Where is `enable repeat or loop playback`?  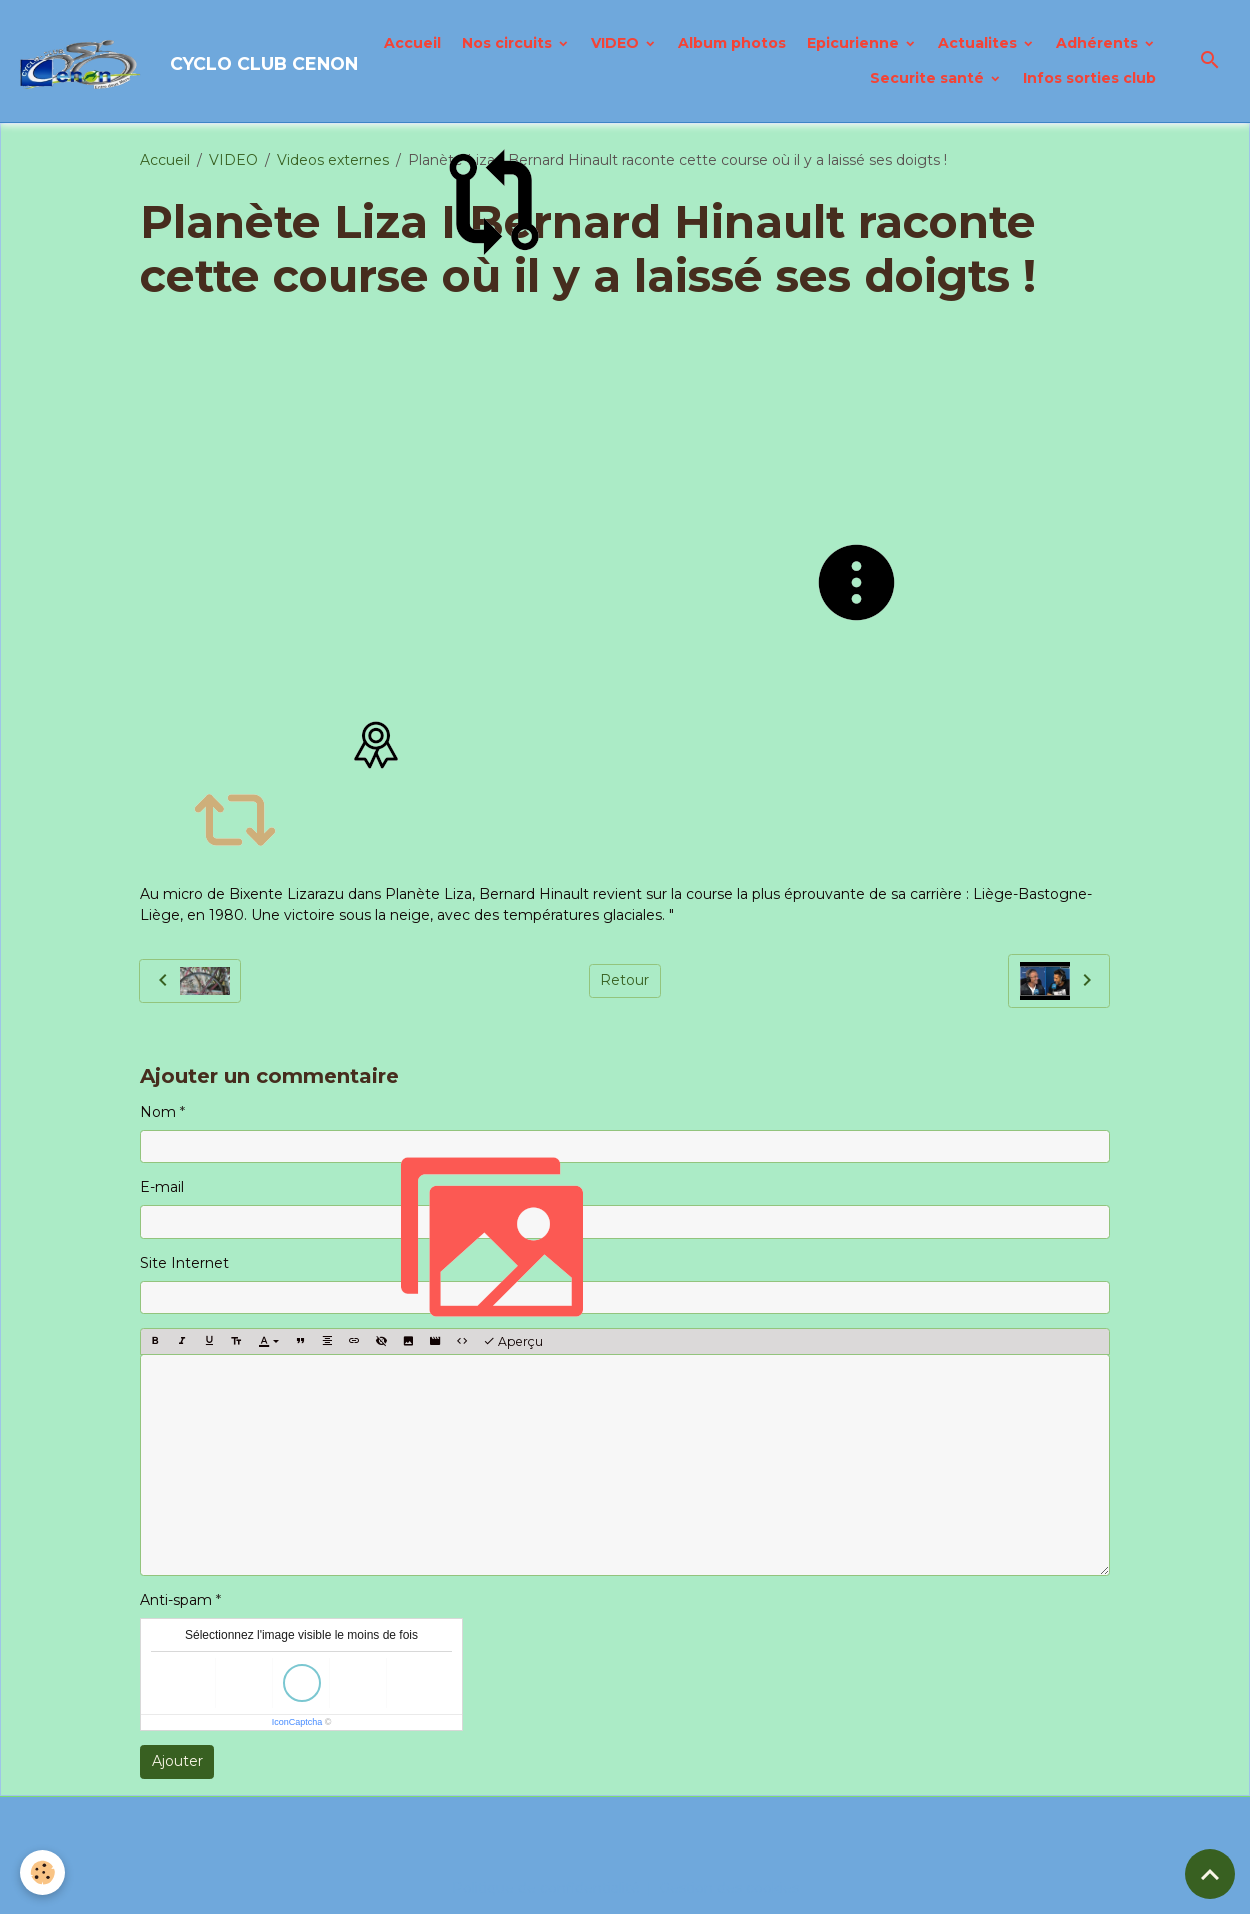
enable repeat or loop playback is located at coordinates (235, 820).